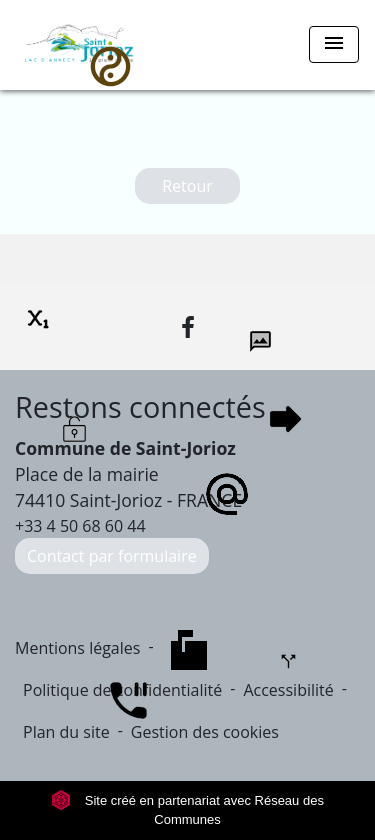 This screenshot has width=375, height=840. I want to click on format text as subscript, so click(37, 318).